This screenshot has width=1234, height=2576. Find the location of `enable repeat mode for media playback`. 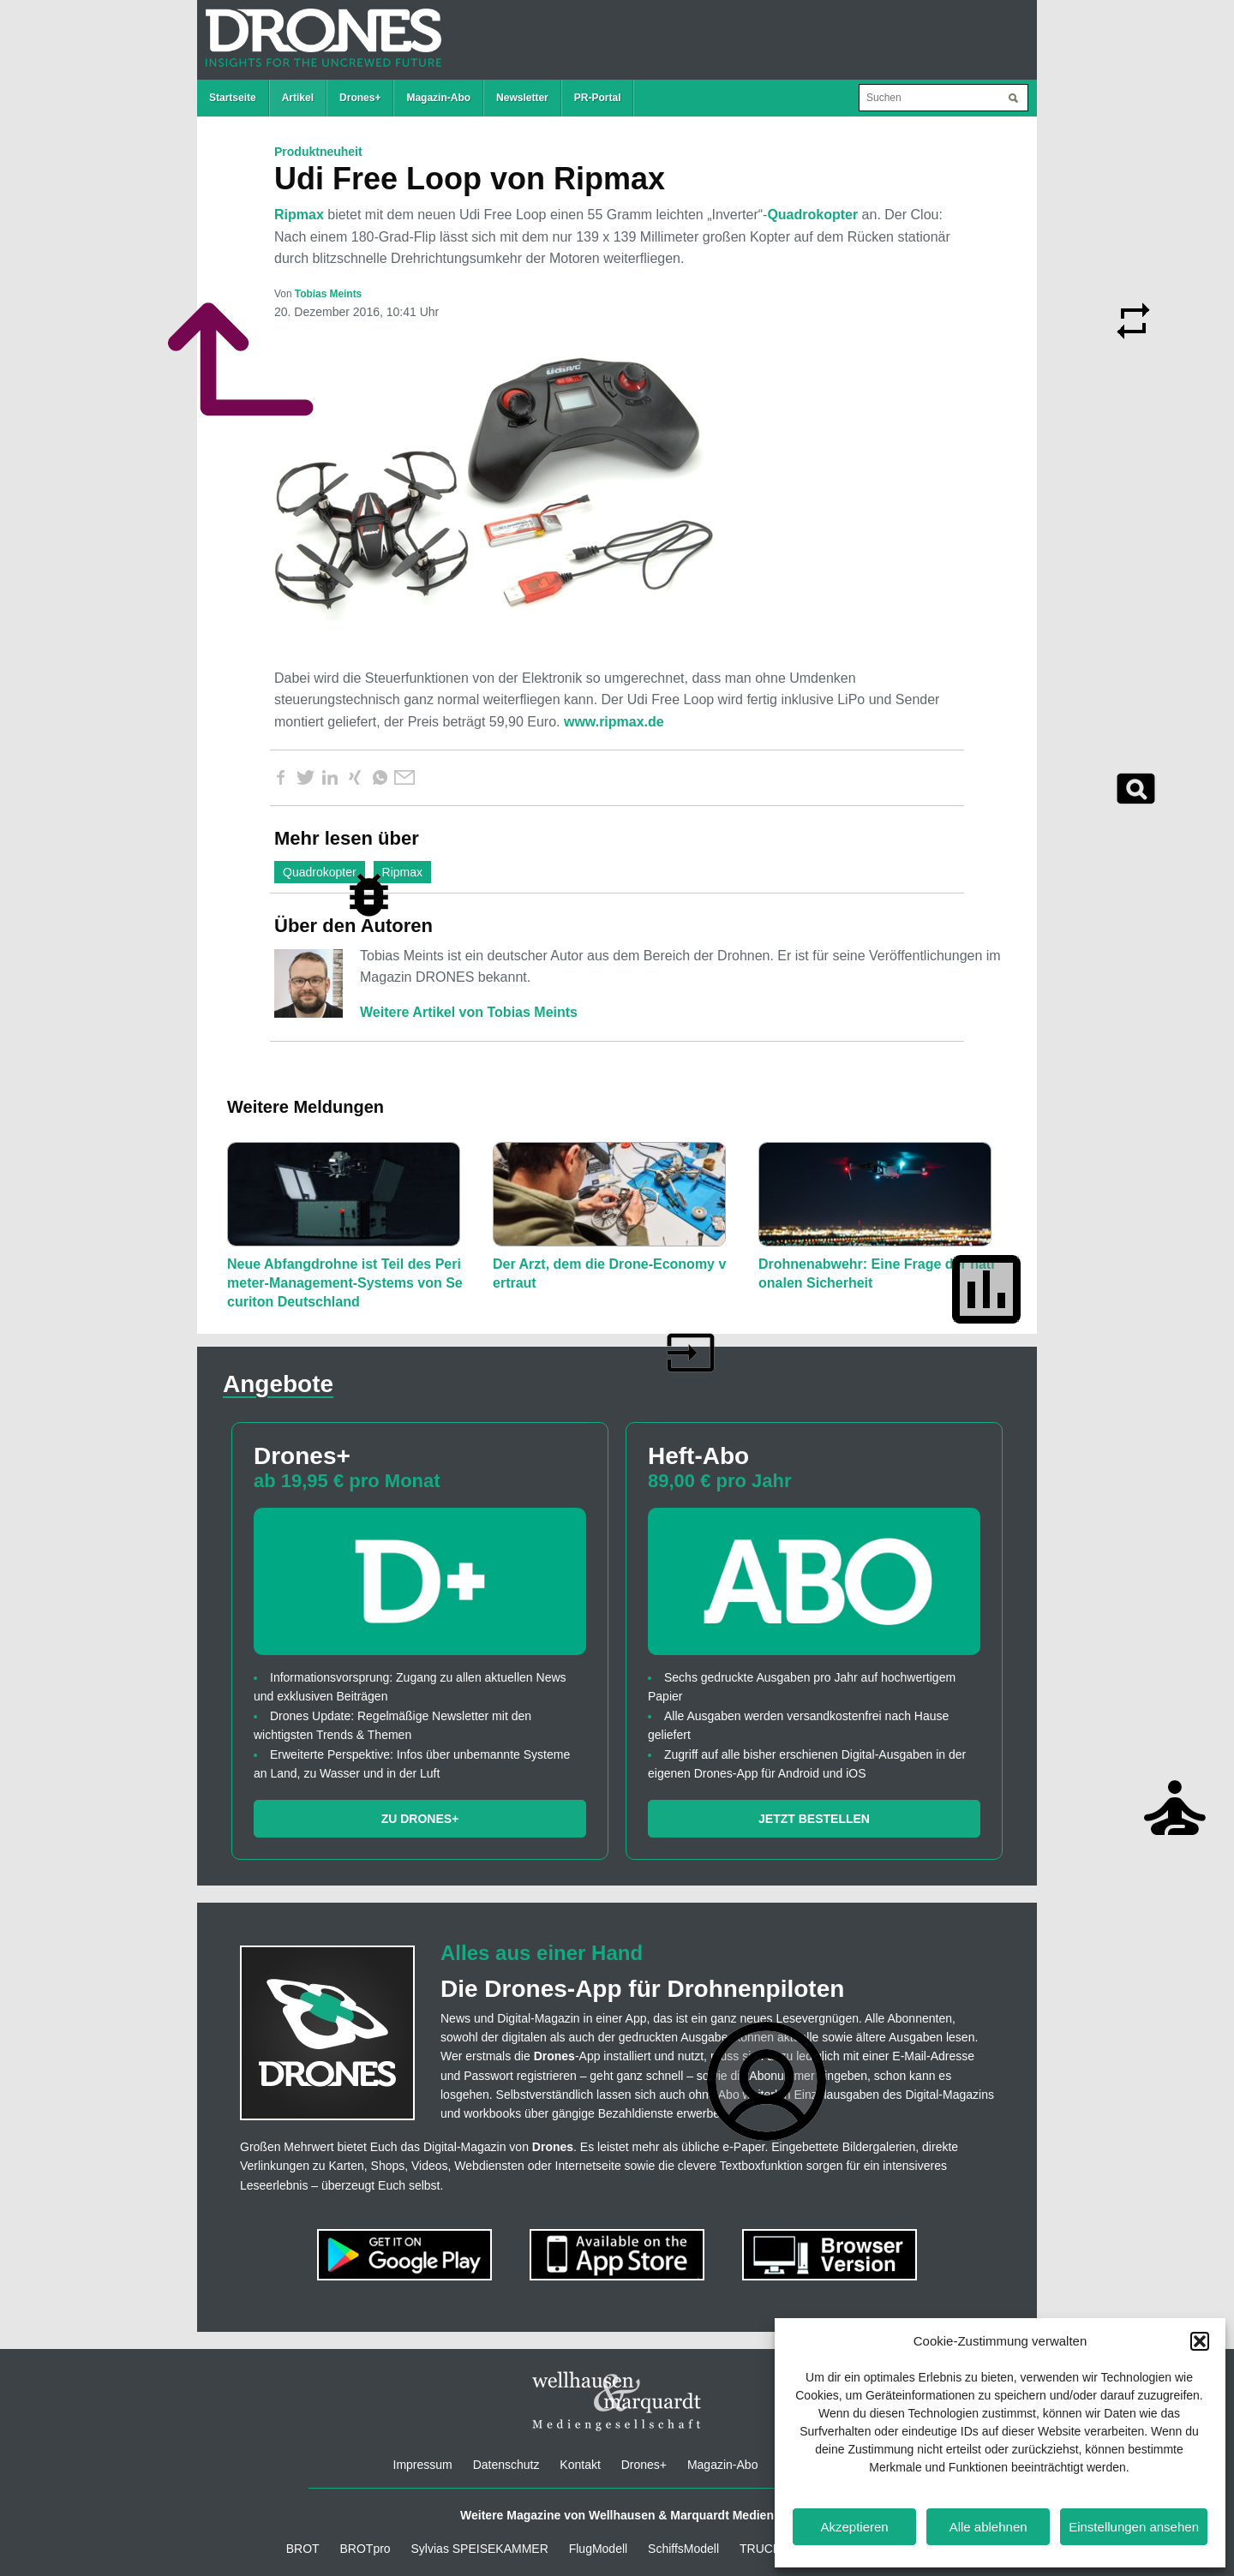

enable repeat mode for media playback is located at coordinates (1133, 320).